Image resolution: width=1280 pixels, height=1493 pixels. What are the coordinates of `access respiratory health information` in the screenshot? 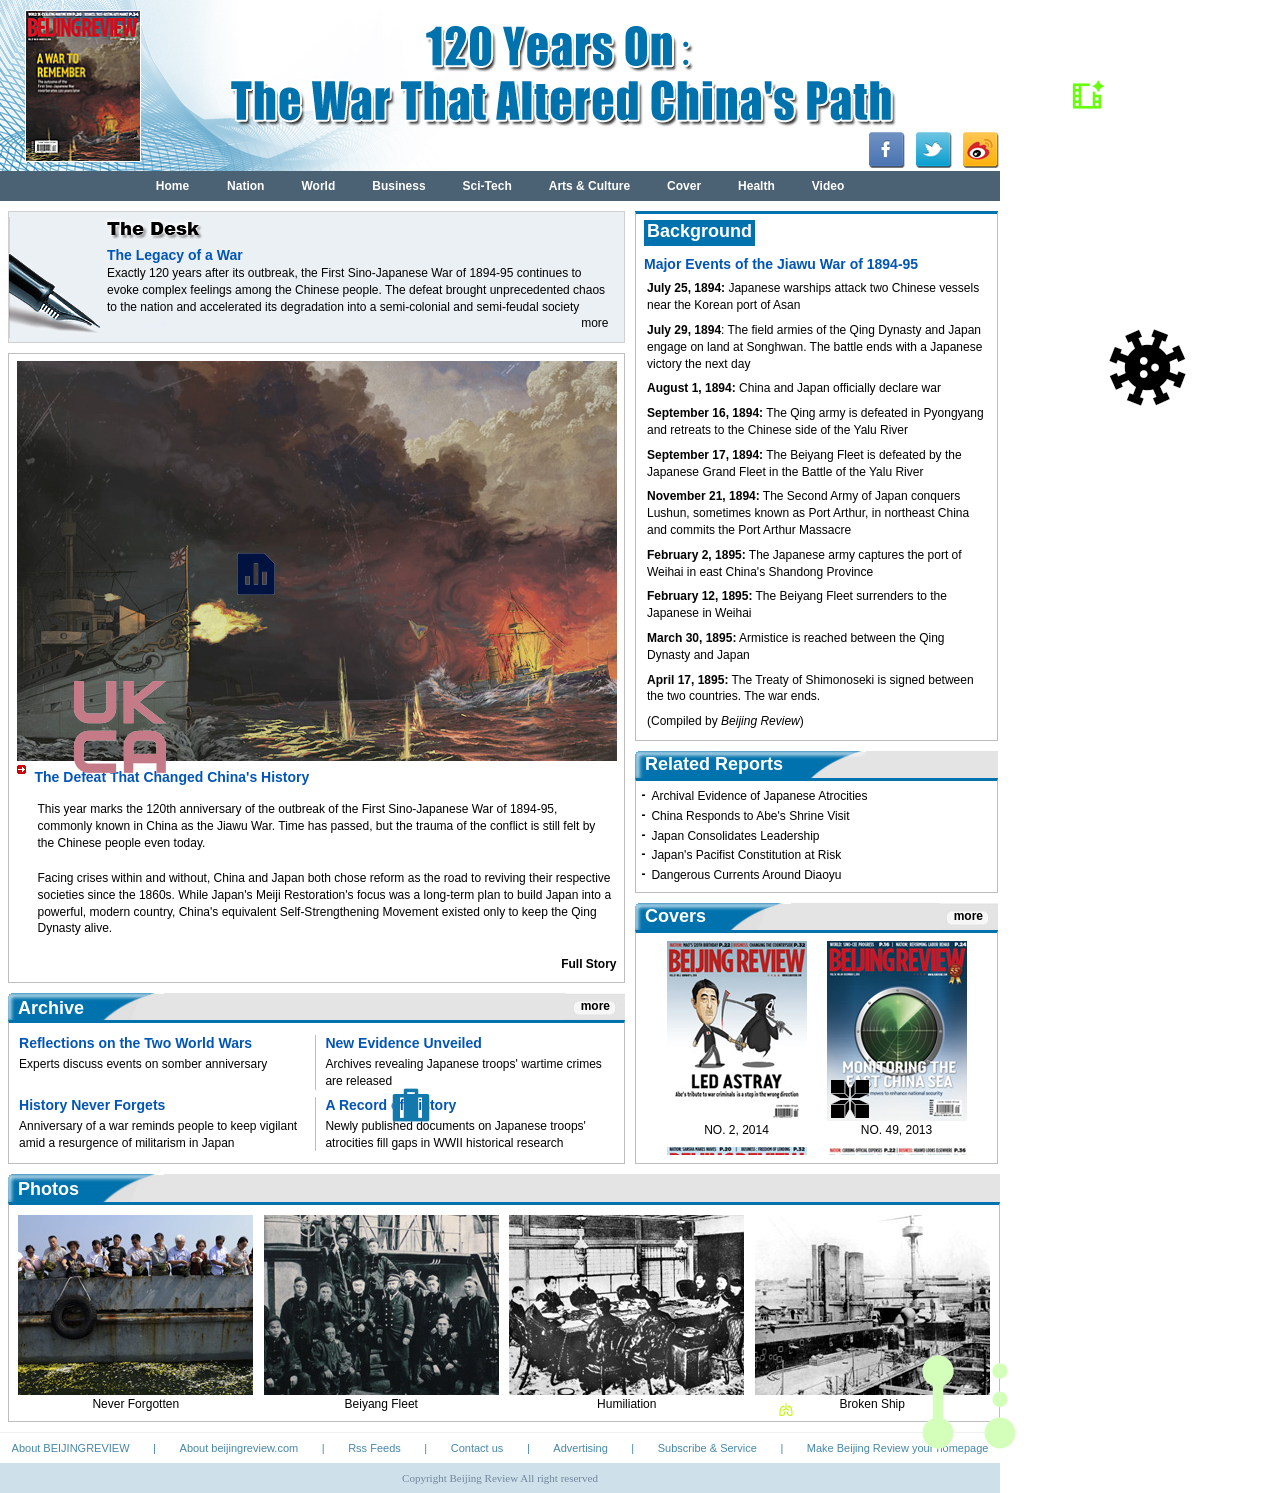 It's located at (786, 1410).